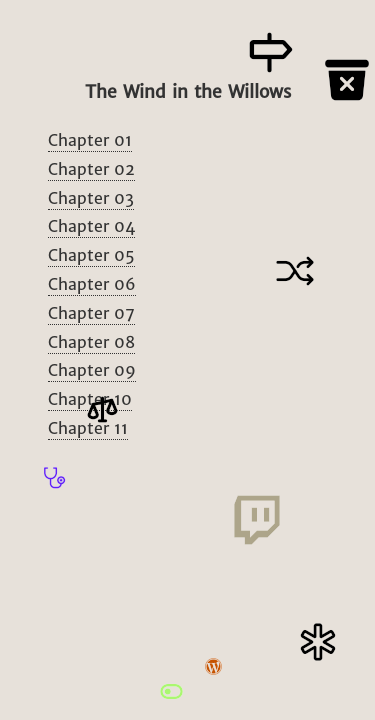  What do you see at coordinates (257, 520) in the screenshot?
I see `open Twitch app` at bounding box center [257, 520].